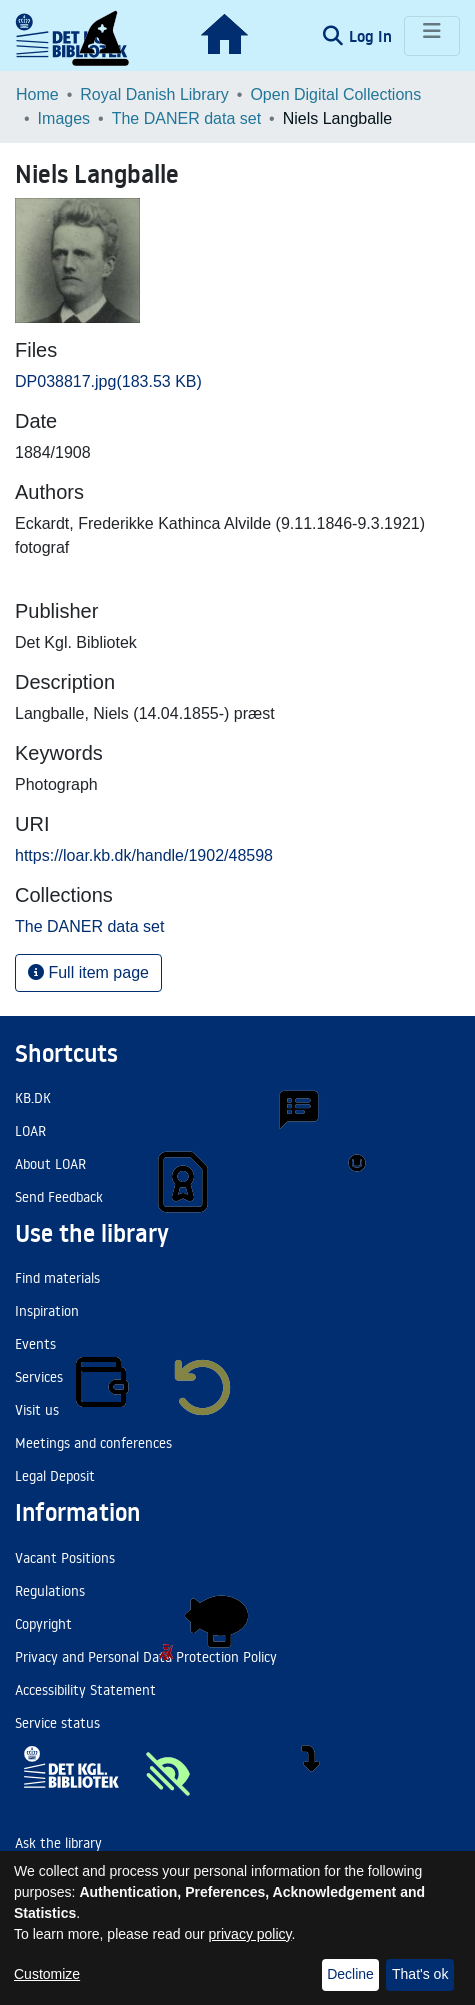  Describe the element at coordinates (311, 1758) in the screenshot. I see `navigate to the next item below` at that location.